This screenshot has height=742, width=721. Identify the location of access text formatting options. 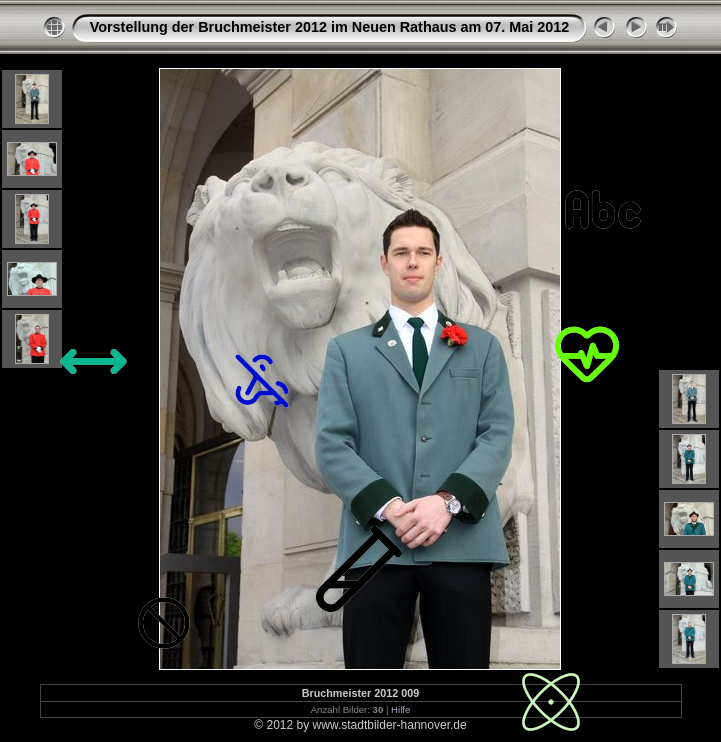
(603, 209).